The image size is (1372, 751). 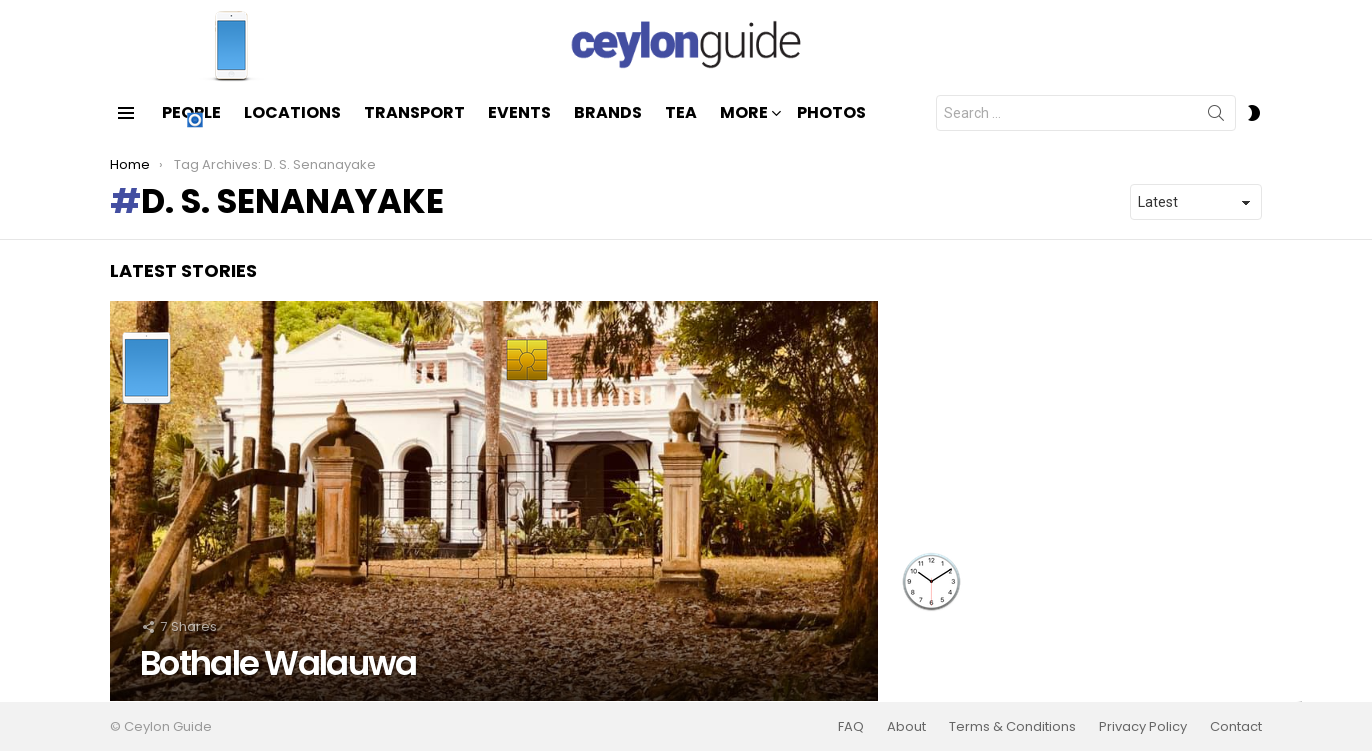 I want to click on access date and time settings, so click(x=931, y=581).